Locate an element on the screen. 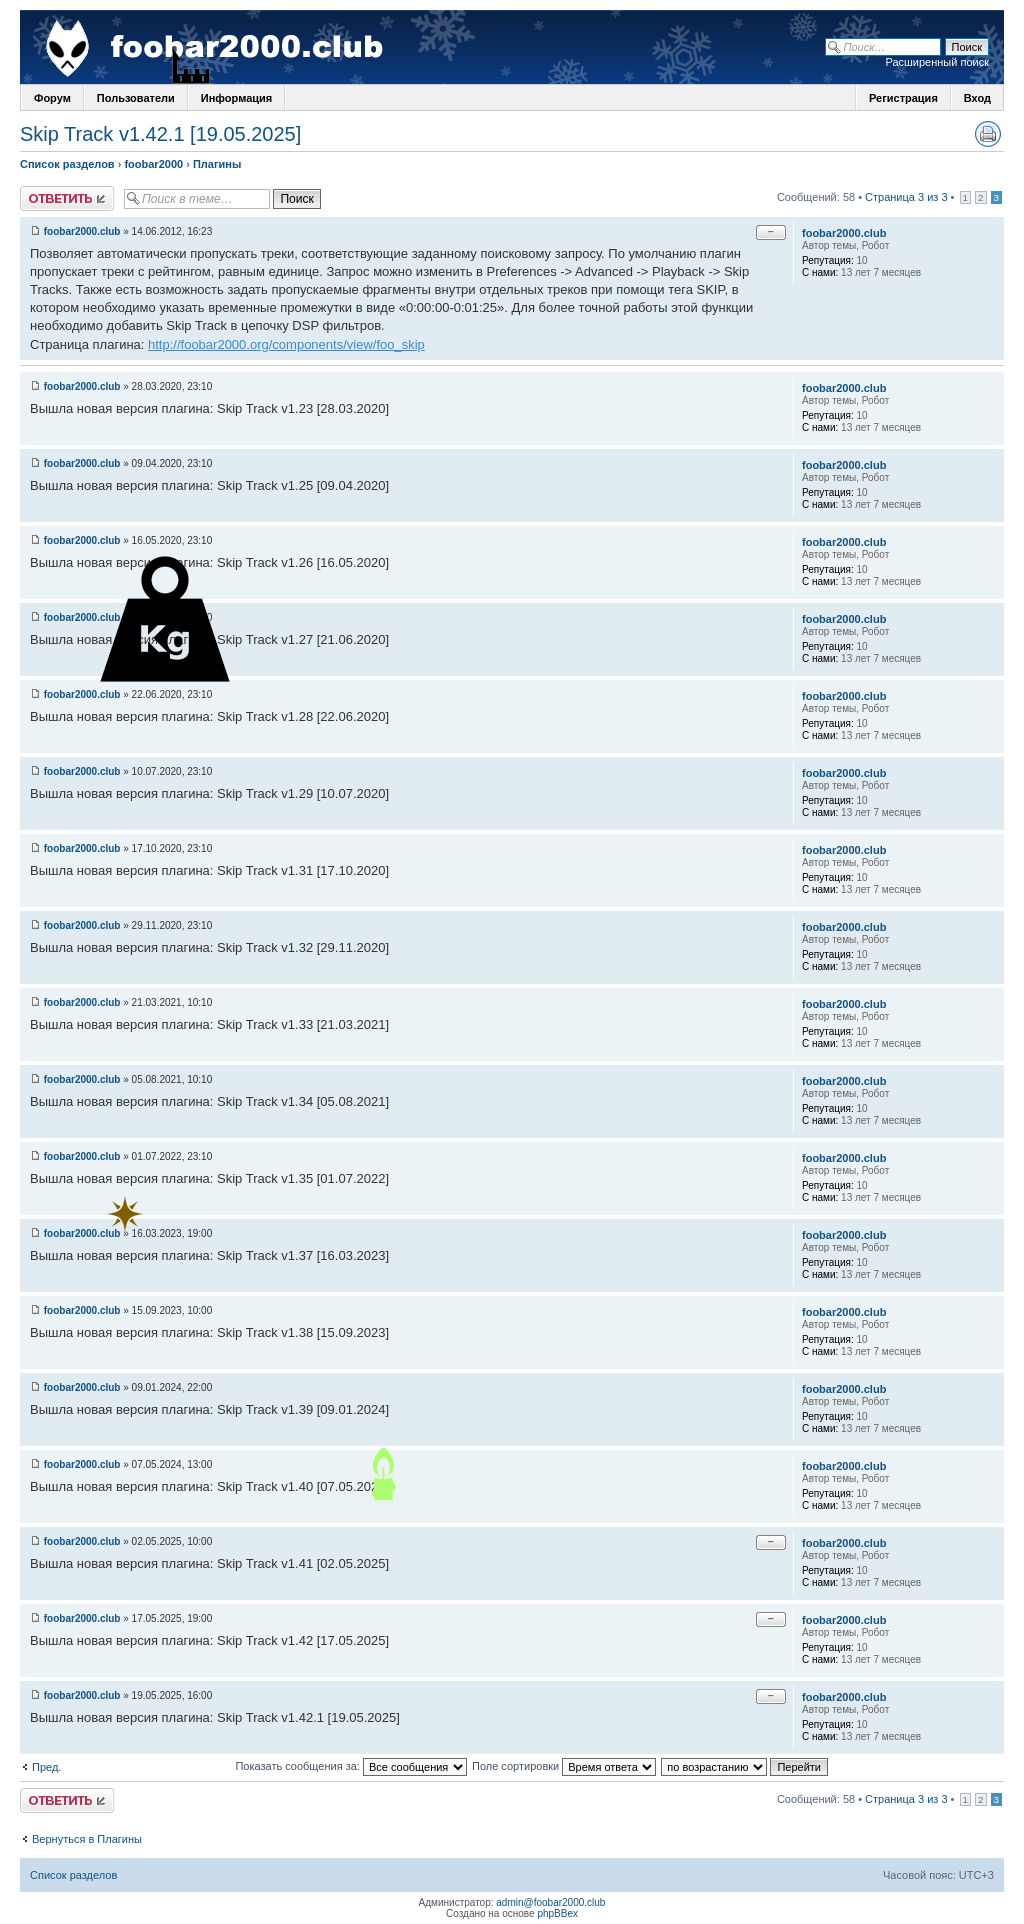  view castle or fortress in game is located at coordinates (191, 65).